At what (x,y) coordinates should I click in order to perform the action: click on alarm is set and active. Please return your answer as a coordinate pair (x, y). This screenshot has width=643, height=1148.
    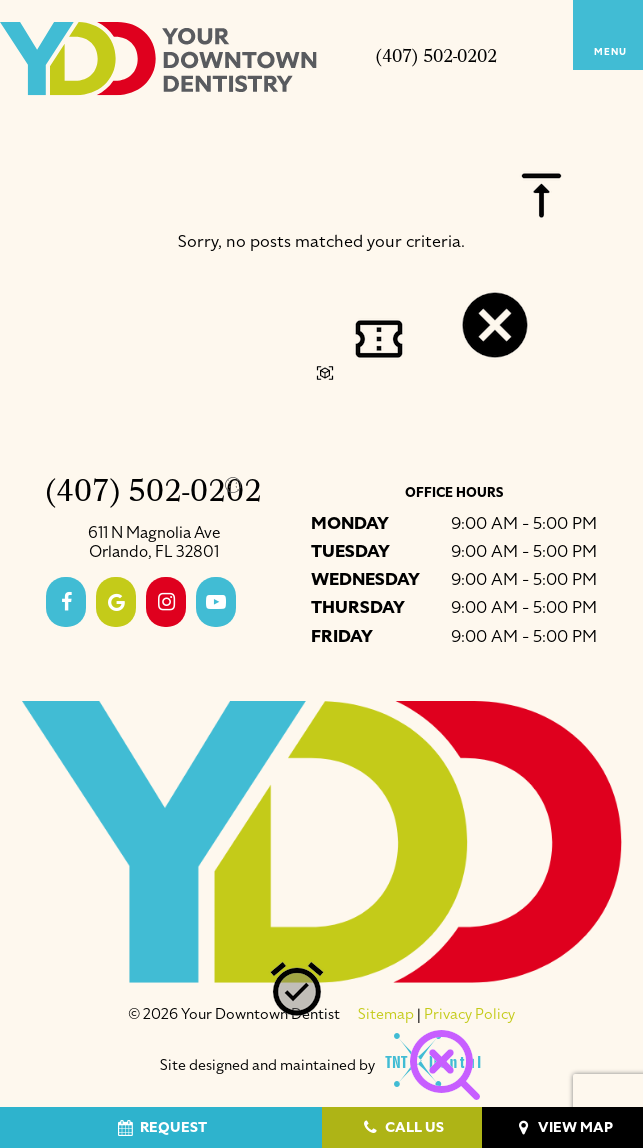
    Looking at the image, I should click on (297, 989).